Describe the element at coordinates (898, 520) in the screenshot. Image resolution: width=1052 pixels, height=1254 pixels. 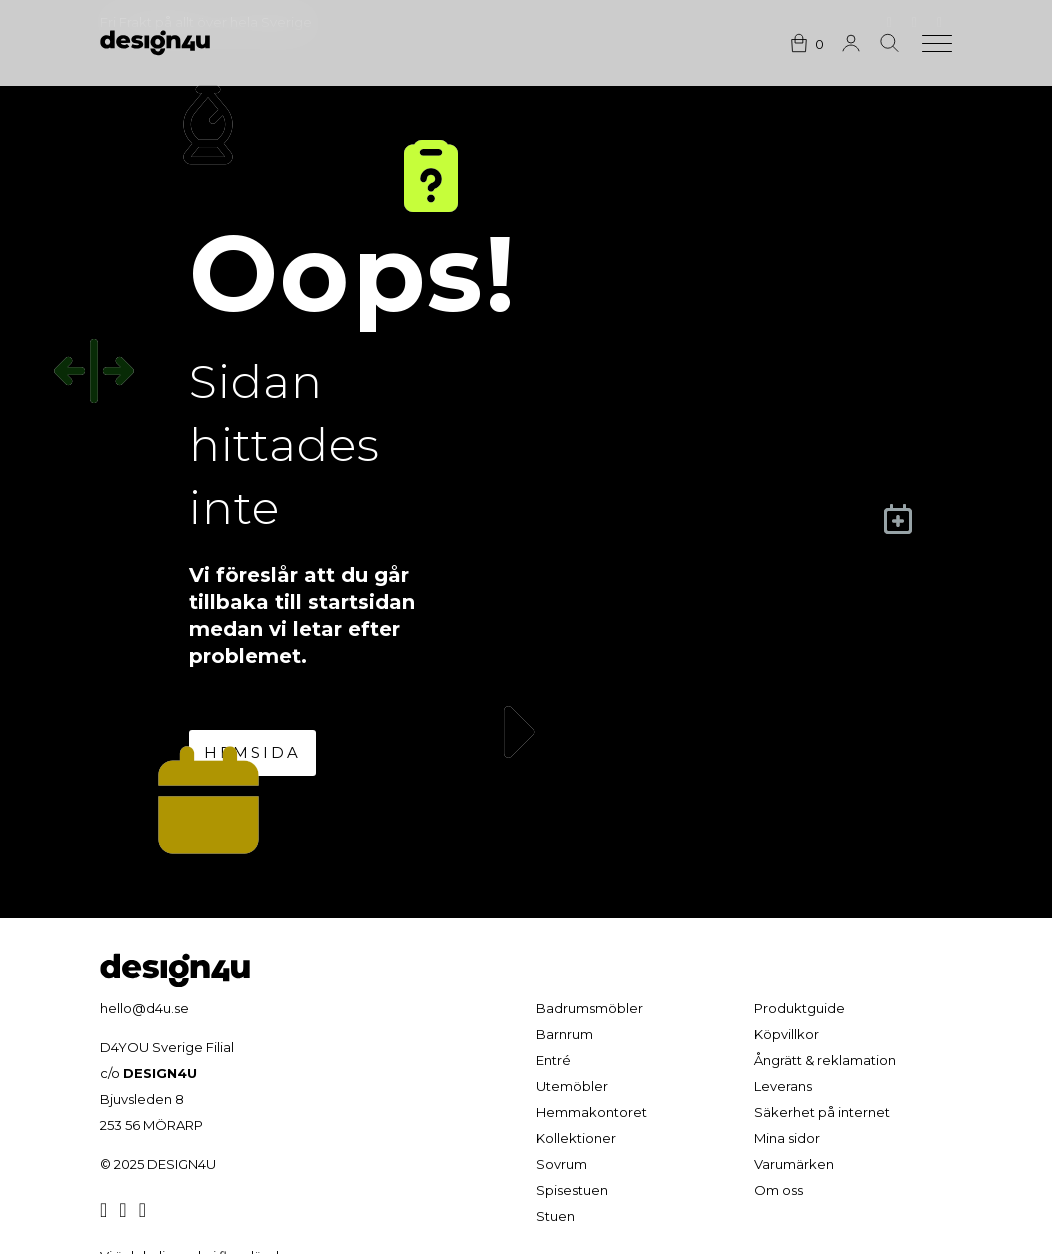
I see `add a new calendar event` at that location.